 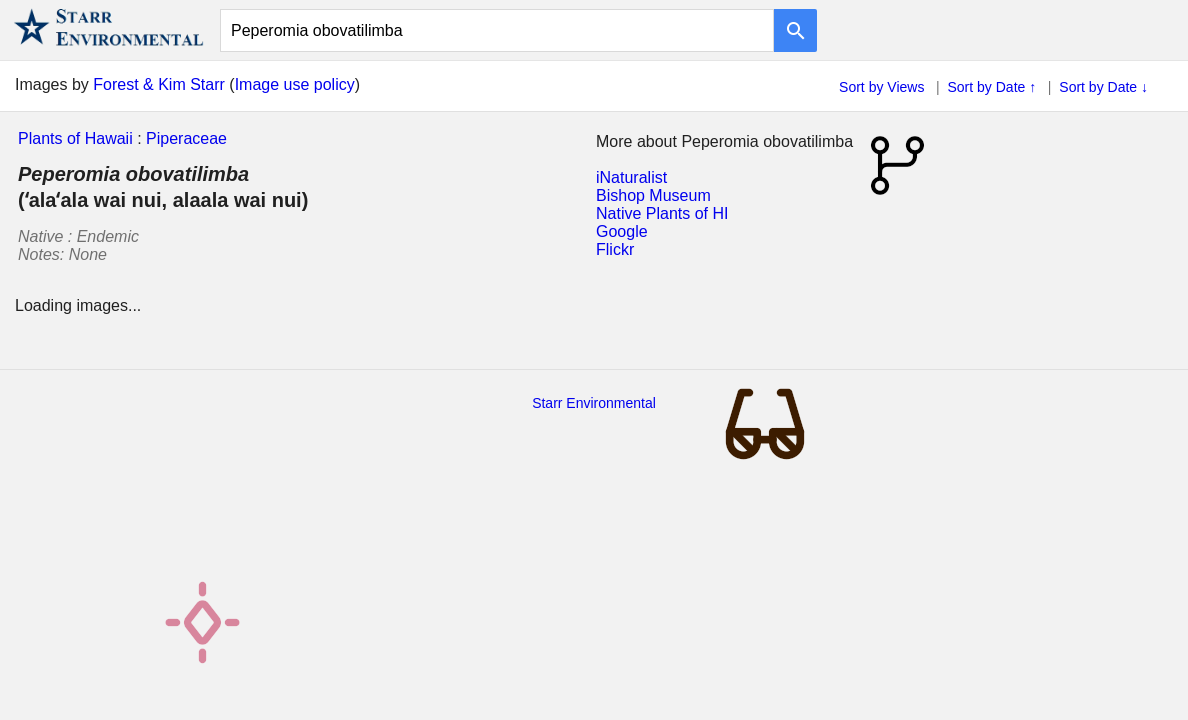 What do you see at coordinates (765, 424) in the screenshot?
I see `toggle summer or beach mode` at bounding box center [765, 424].